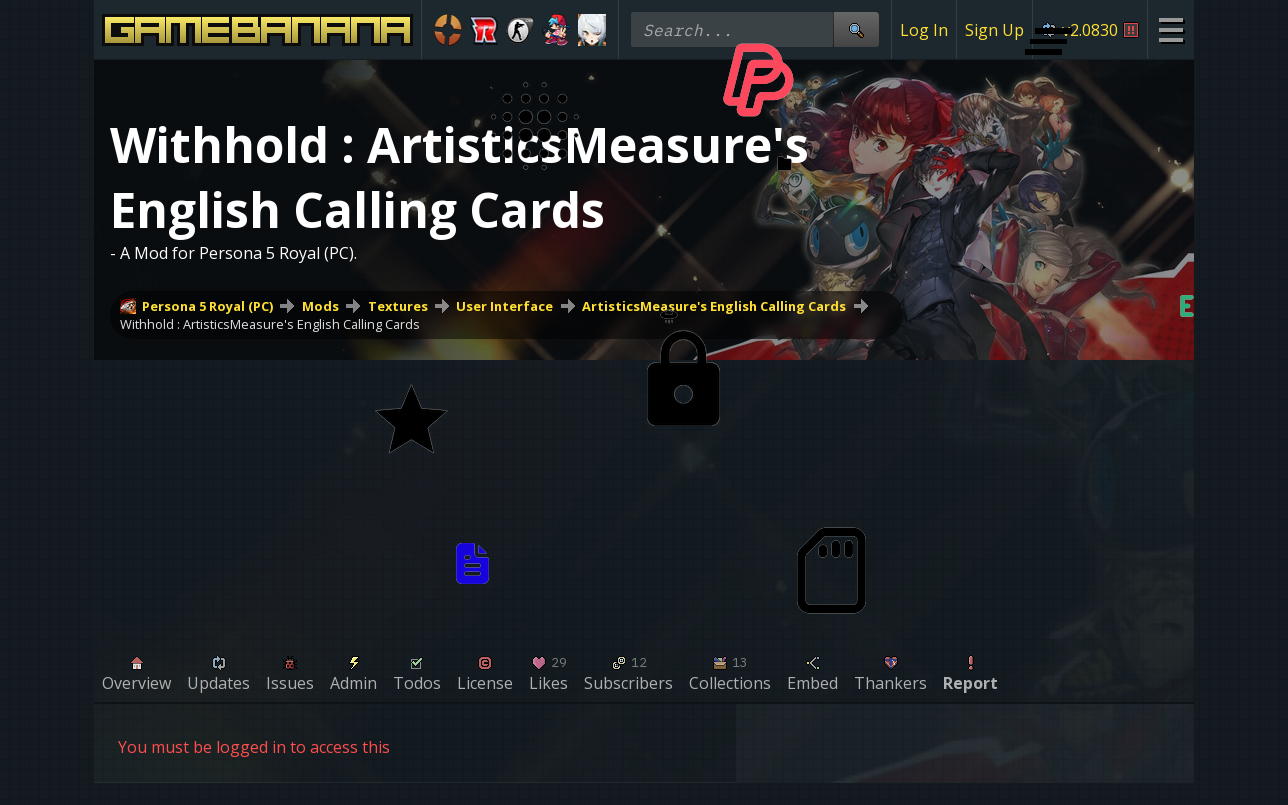 This screenshot has height=805, width=1288. I want to click on access sci-fi or space-themed content, so click(669, 316).